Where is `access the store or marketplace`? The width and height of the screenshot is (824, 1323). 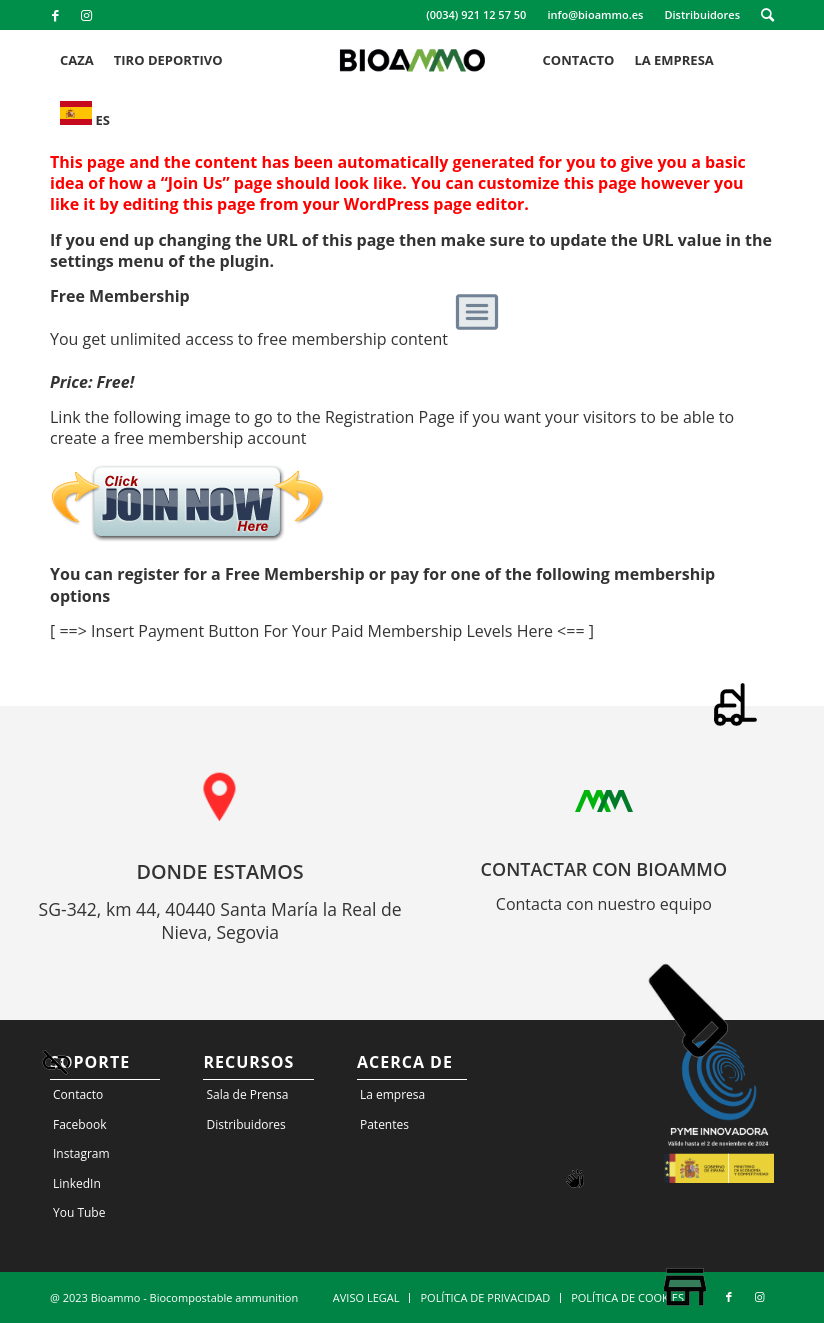
access the store or marketplace is located at coordinates (685, 1287).